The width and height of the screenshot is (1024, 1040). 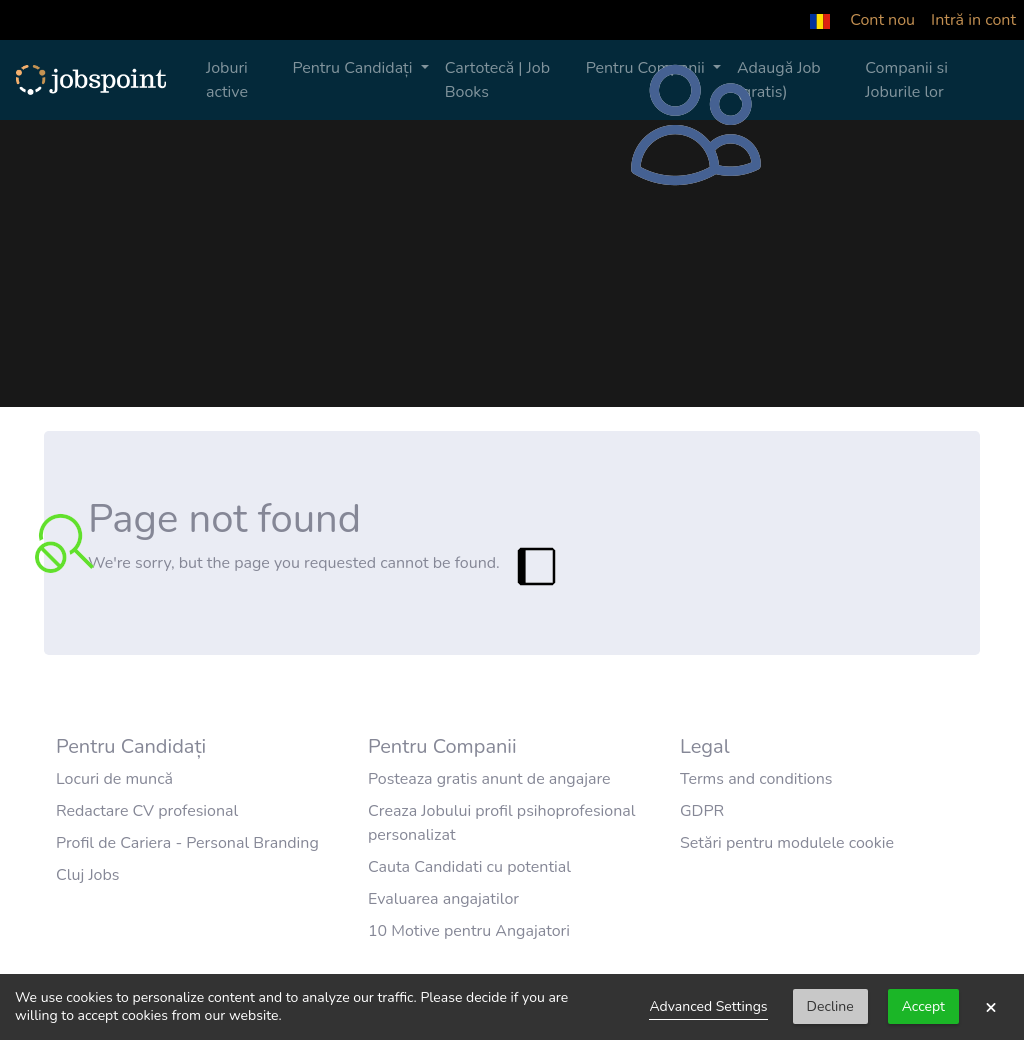 I want to click on stop or cancel the current search, so click(x=66, y=541).